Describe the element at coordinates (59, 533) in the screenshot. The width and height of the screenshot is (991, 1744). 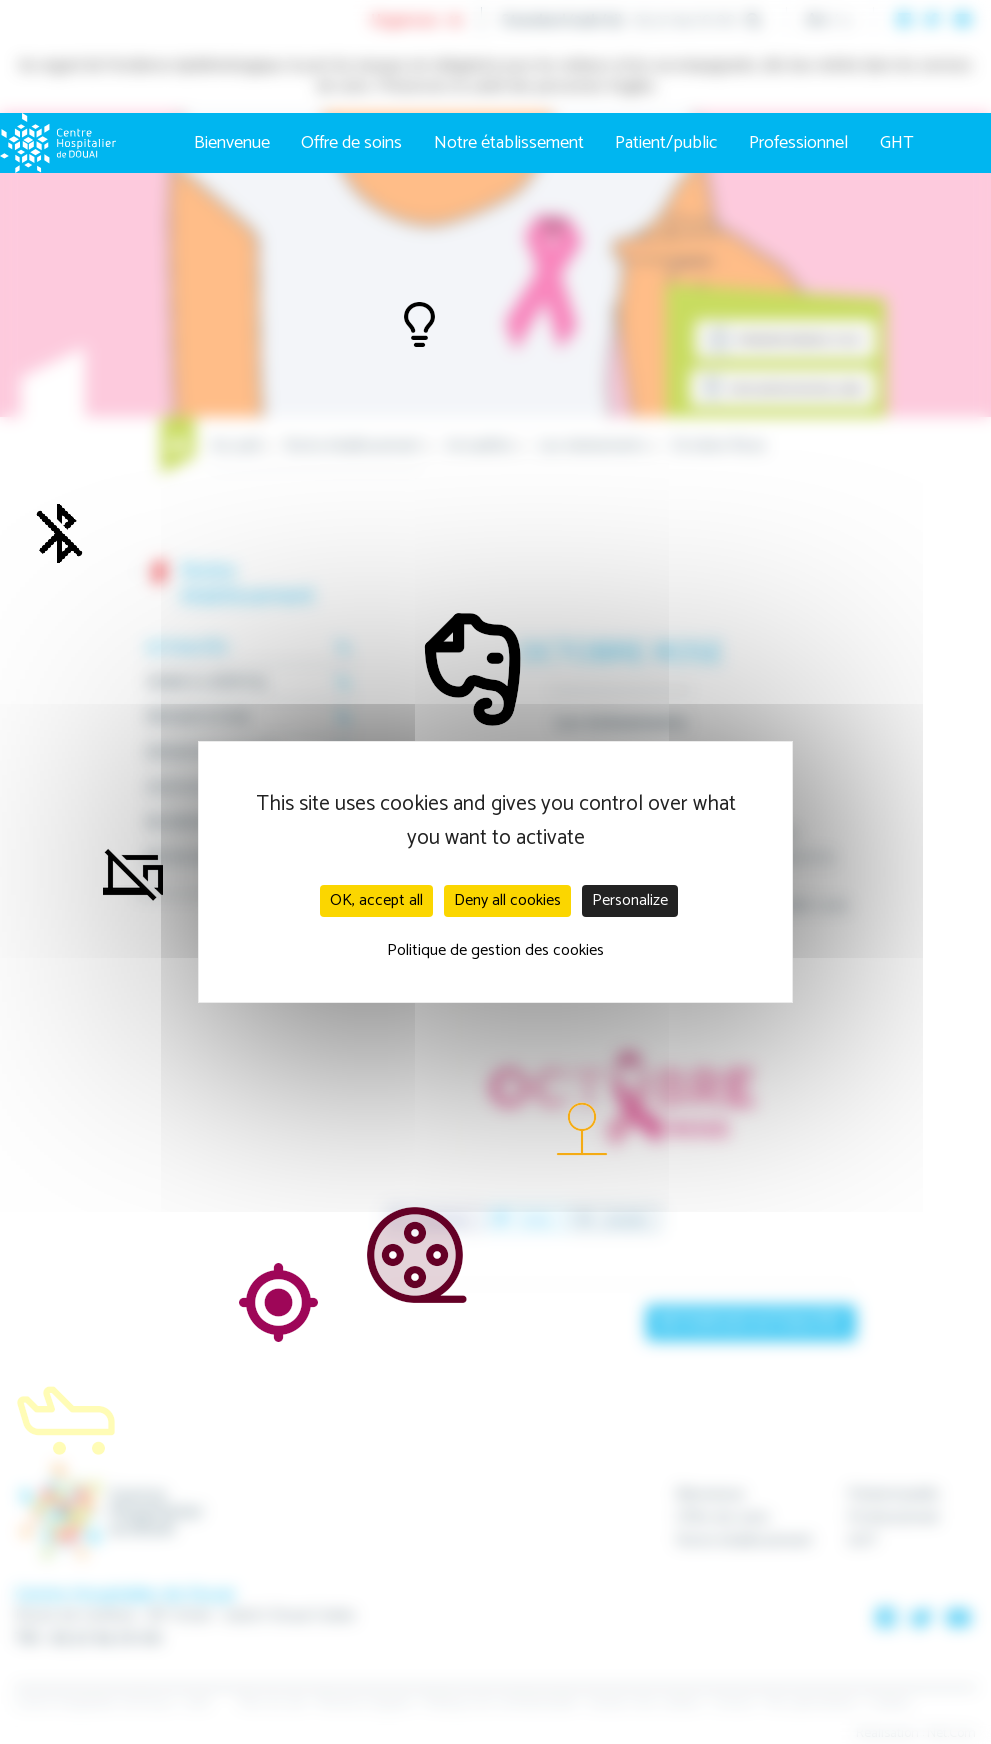
I see `bluetooth is currently disabled` at that location.